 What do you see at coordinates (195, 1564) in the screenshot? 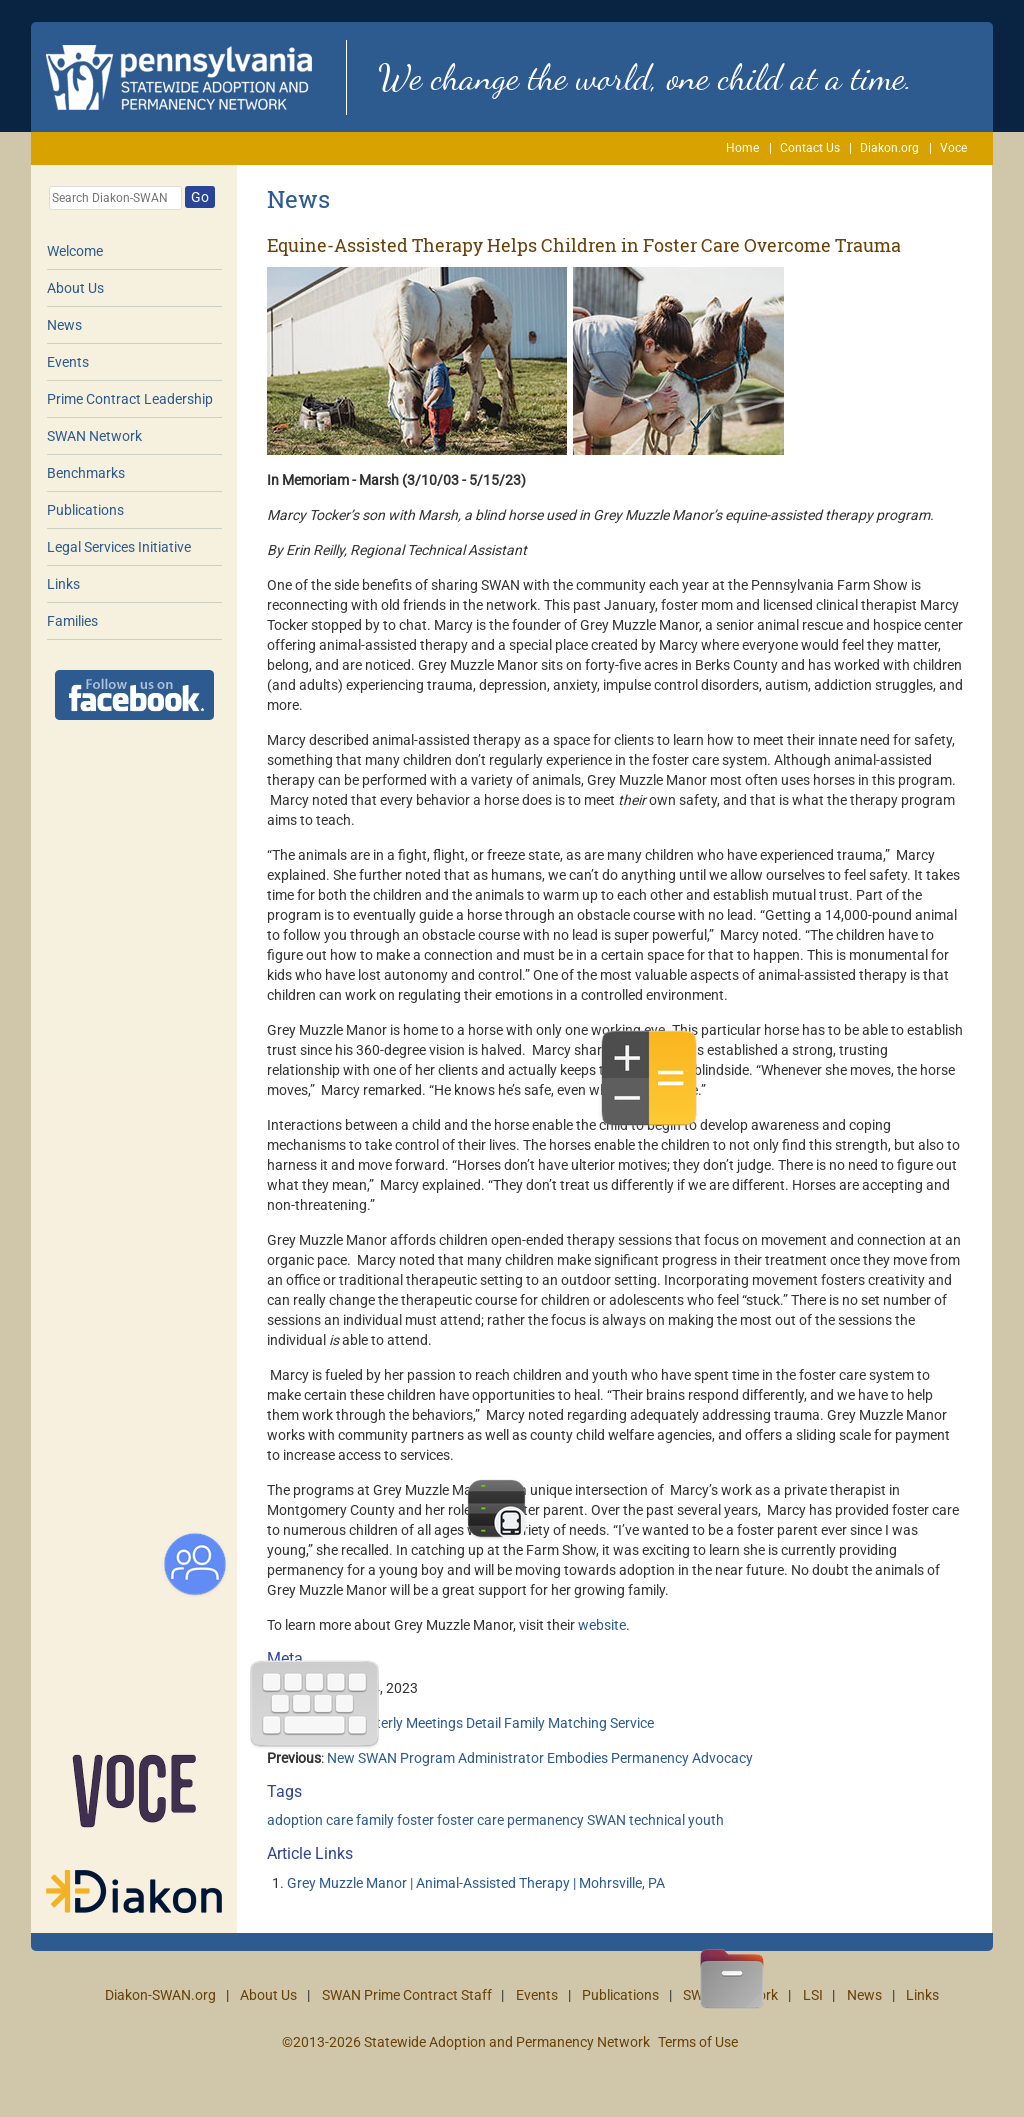
I see `indicates shared or collaborative content` at bounding box center [195, 1564].